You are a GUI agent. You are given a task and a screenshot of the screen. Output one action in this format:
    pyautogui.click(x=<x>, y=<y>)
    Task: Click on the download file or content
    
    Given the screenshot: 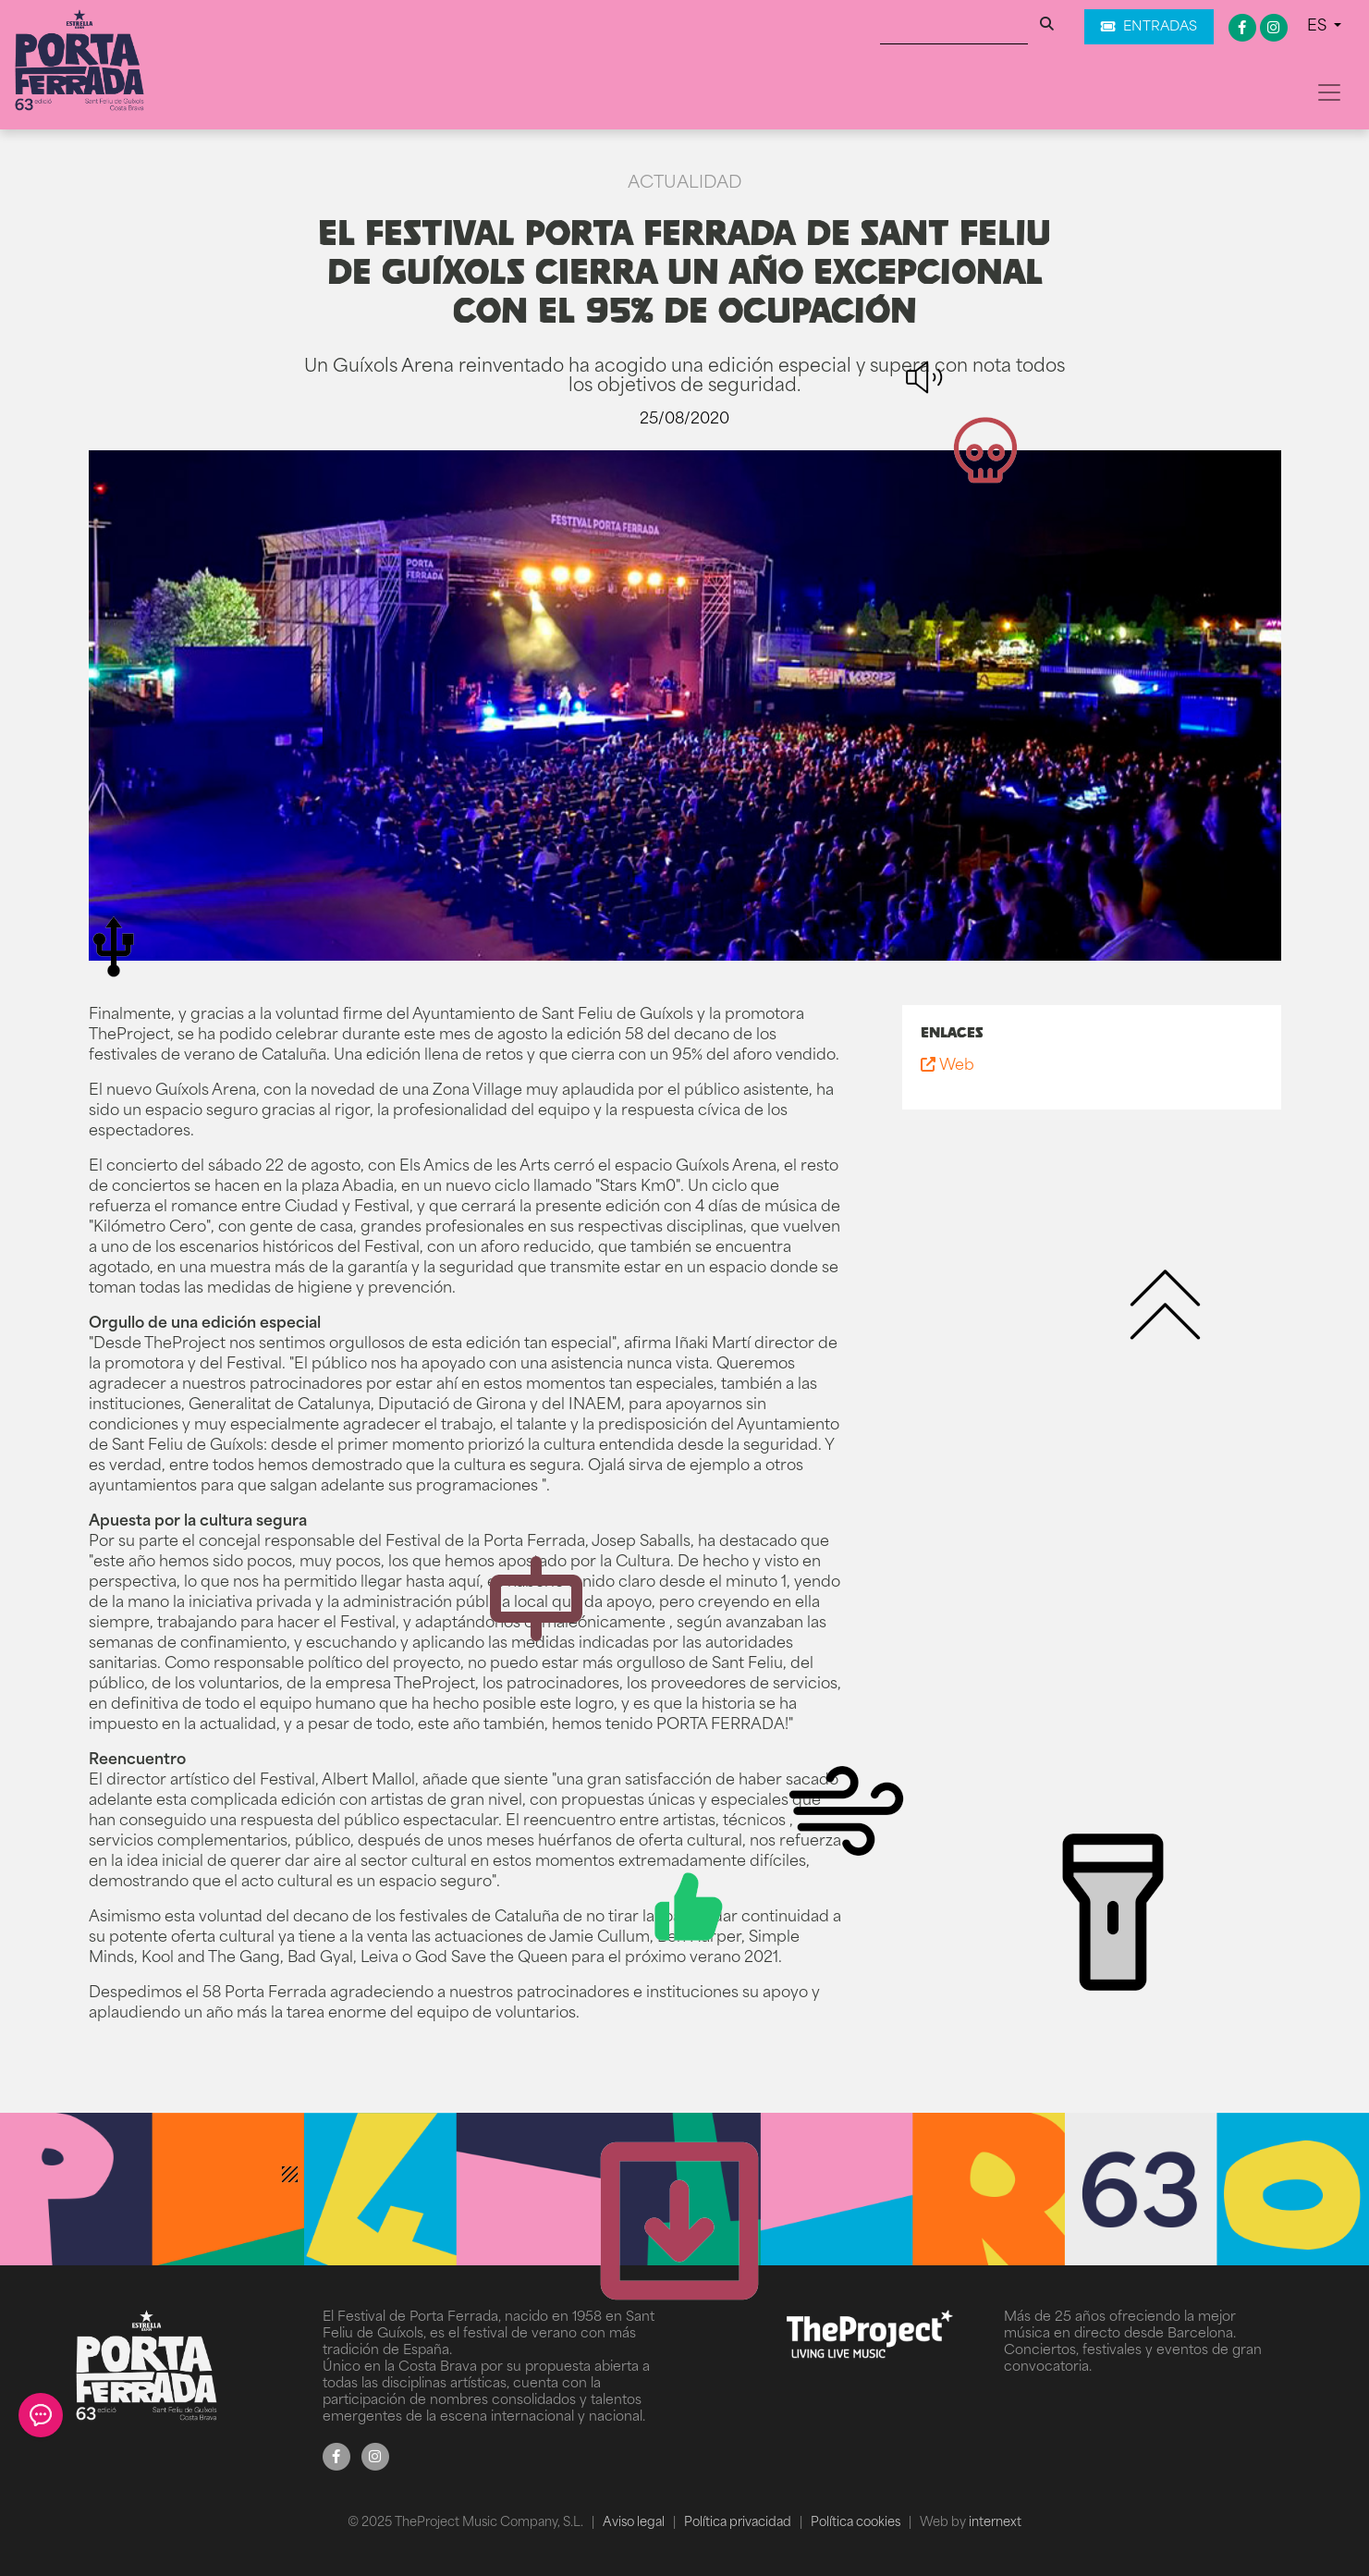 What is the action you would take?
    pyautogui.click(x=679, y=2221)
    